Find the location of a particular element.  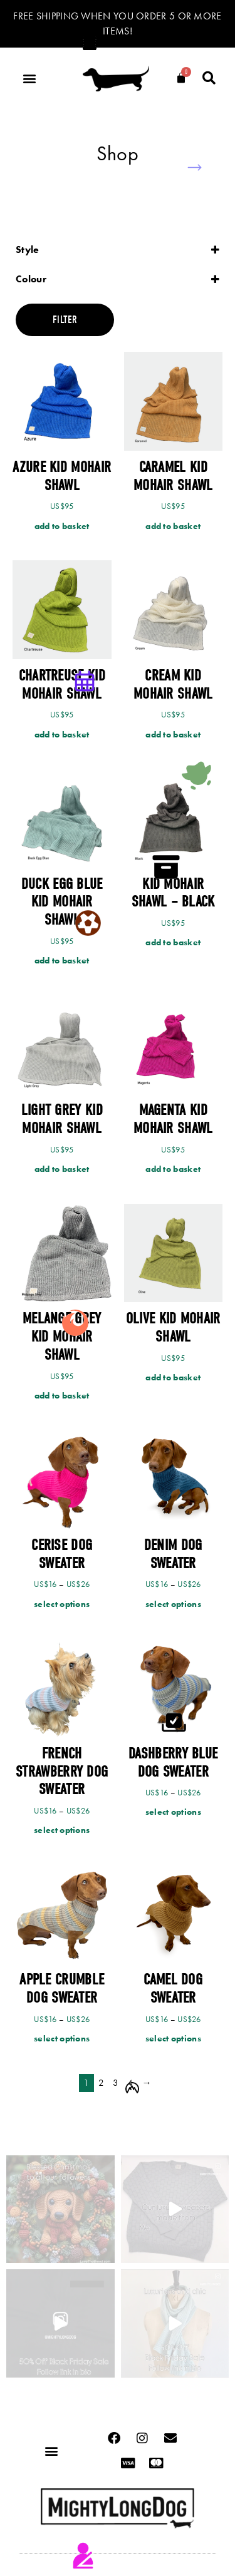

view data in row format is located at coordinates (90, 43).